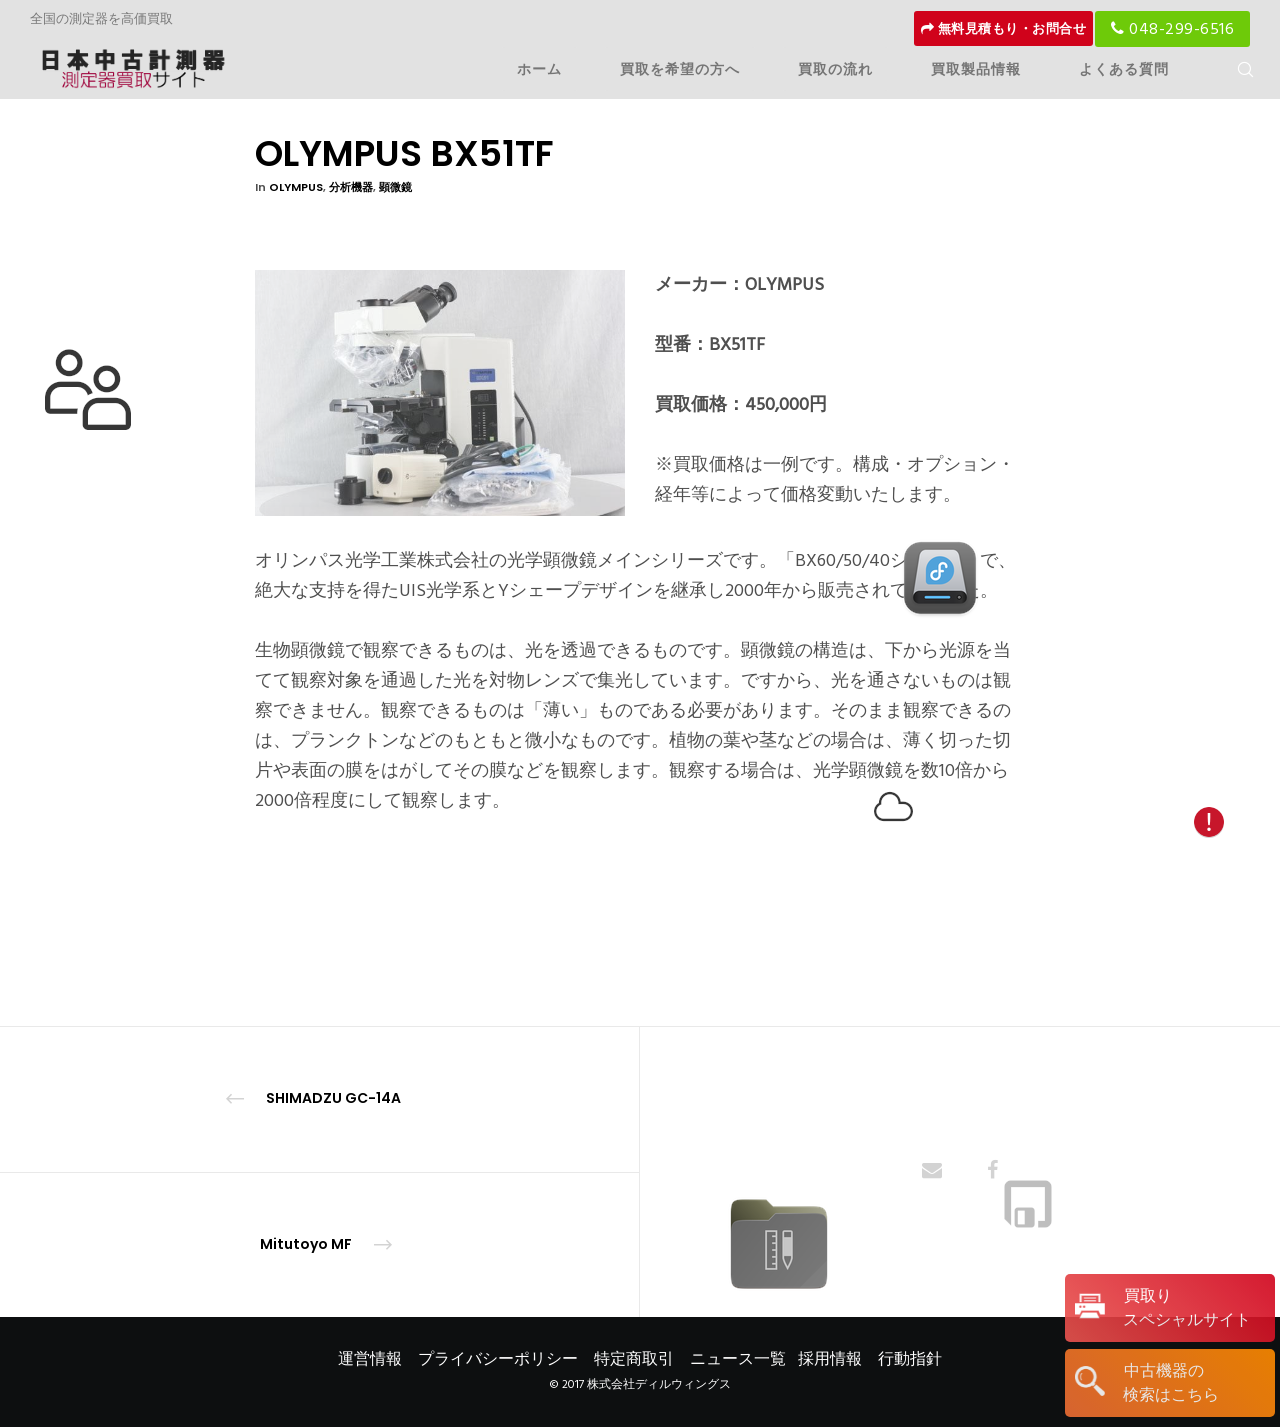 This screenshot has width=1280, height=1427. Describe the element at coordinates (88, 387) in the screenshot. I see `access user account settings` at that location.